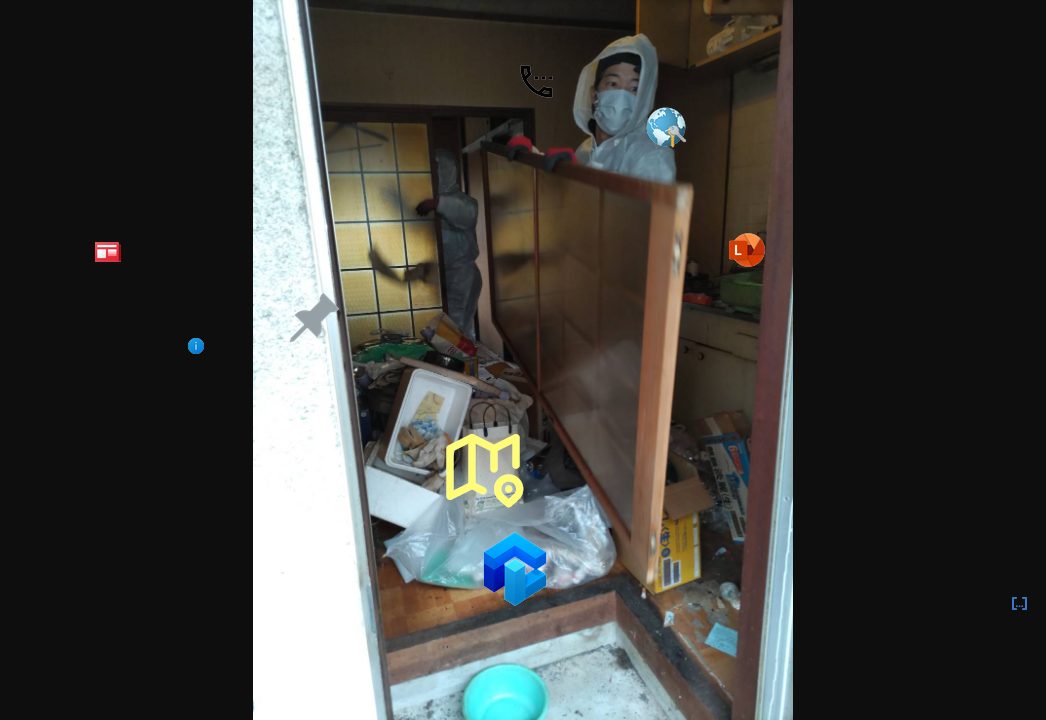  What do you see at coordinates (515, 569) in the screenshot?
I see `open microsoft maquette app` at bounding box center [515, 569].